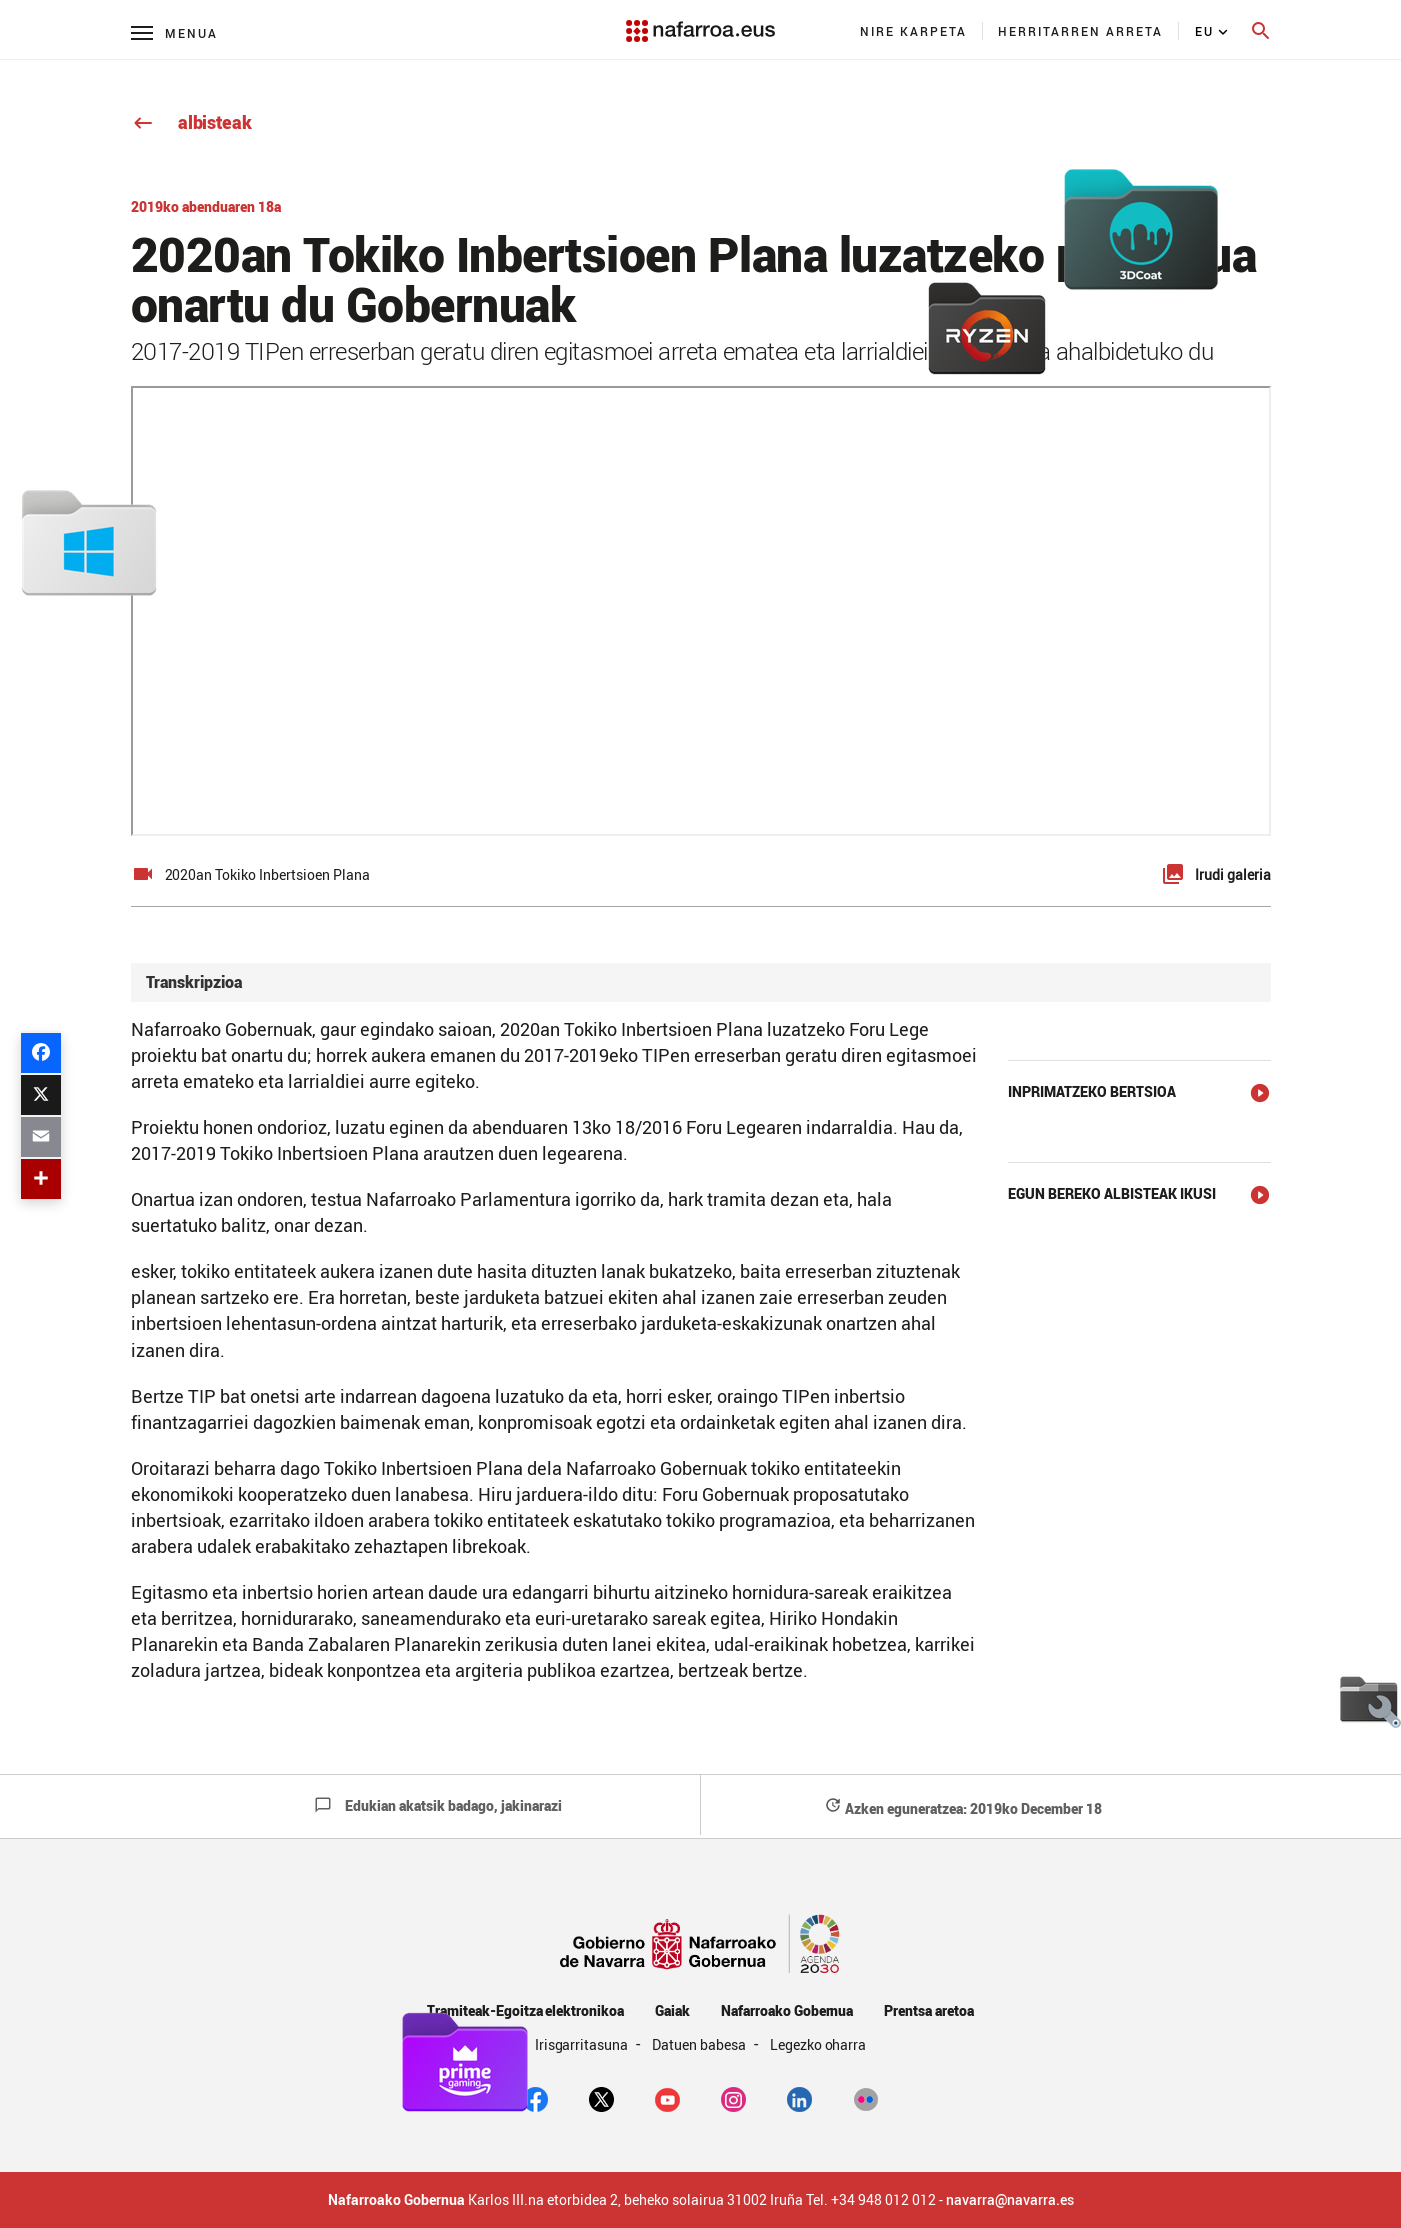  I want to click on open resource hacker project folder, so click(1368, 1700).